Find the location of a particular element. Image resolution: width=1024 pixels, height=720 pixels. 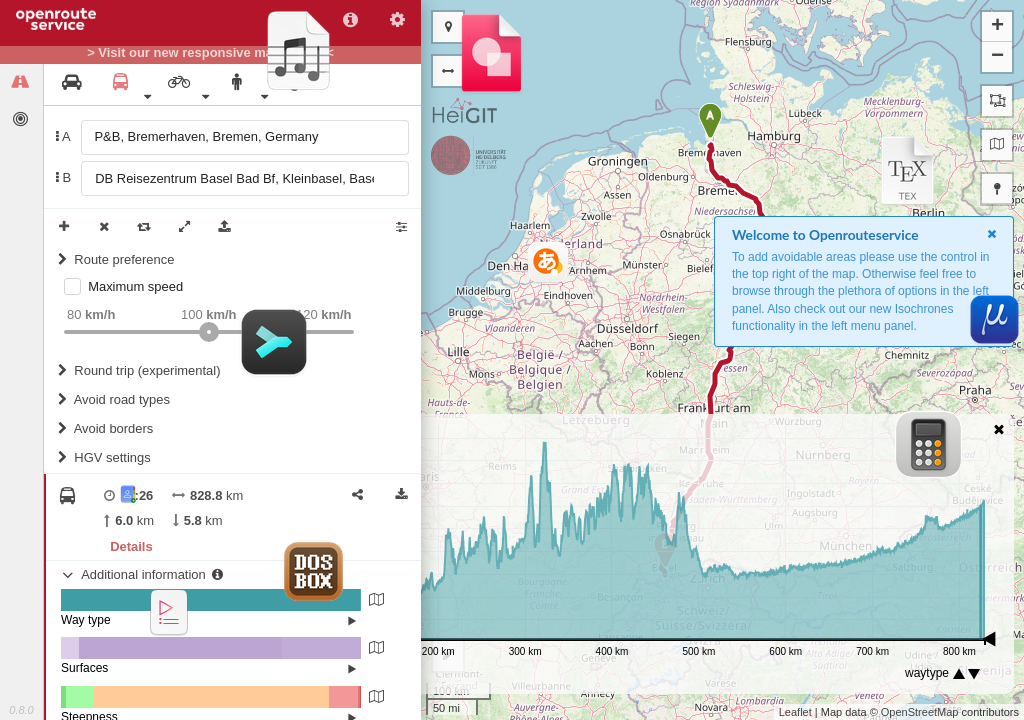

open mozc japanese input method editor is located at coordinates (548, 262).